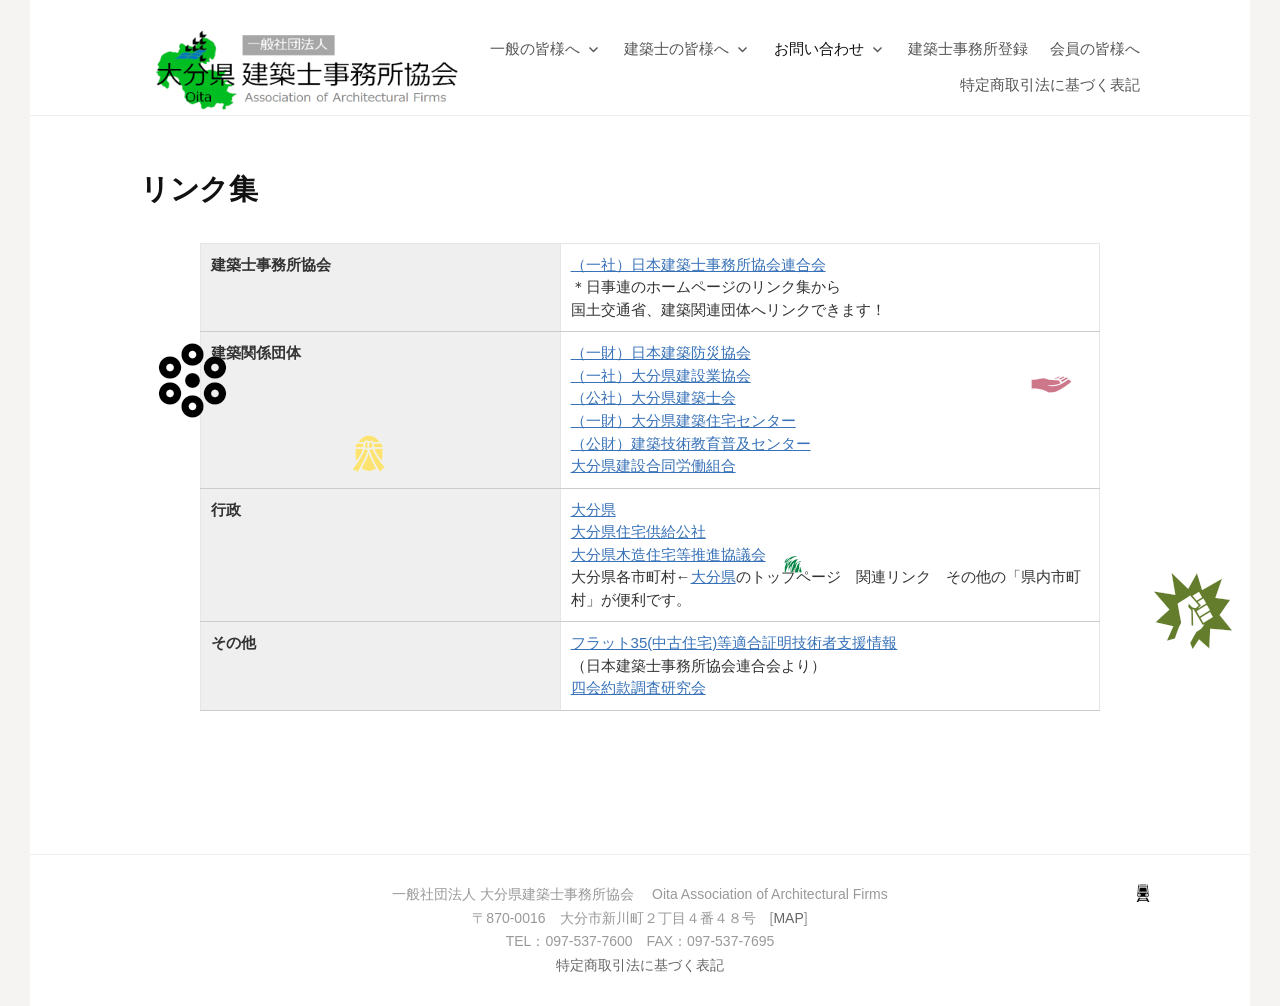  I want to click on request or receive an item, so click(1051, 384).